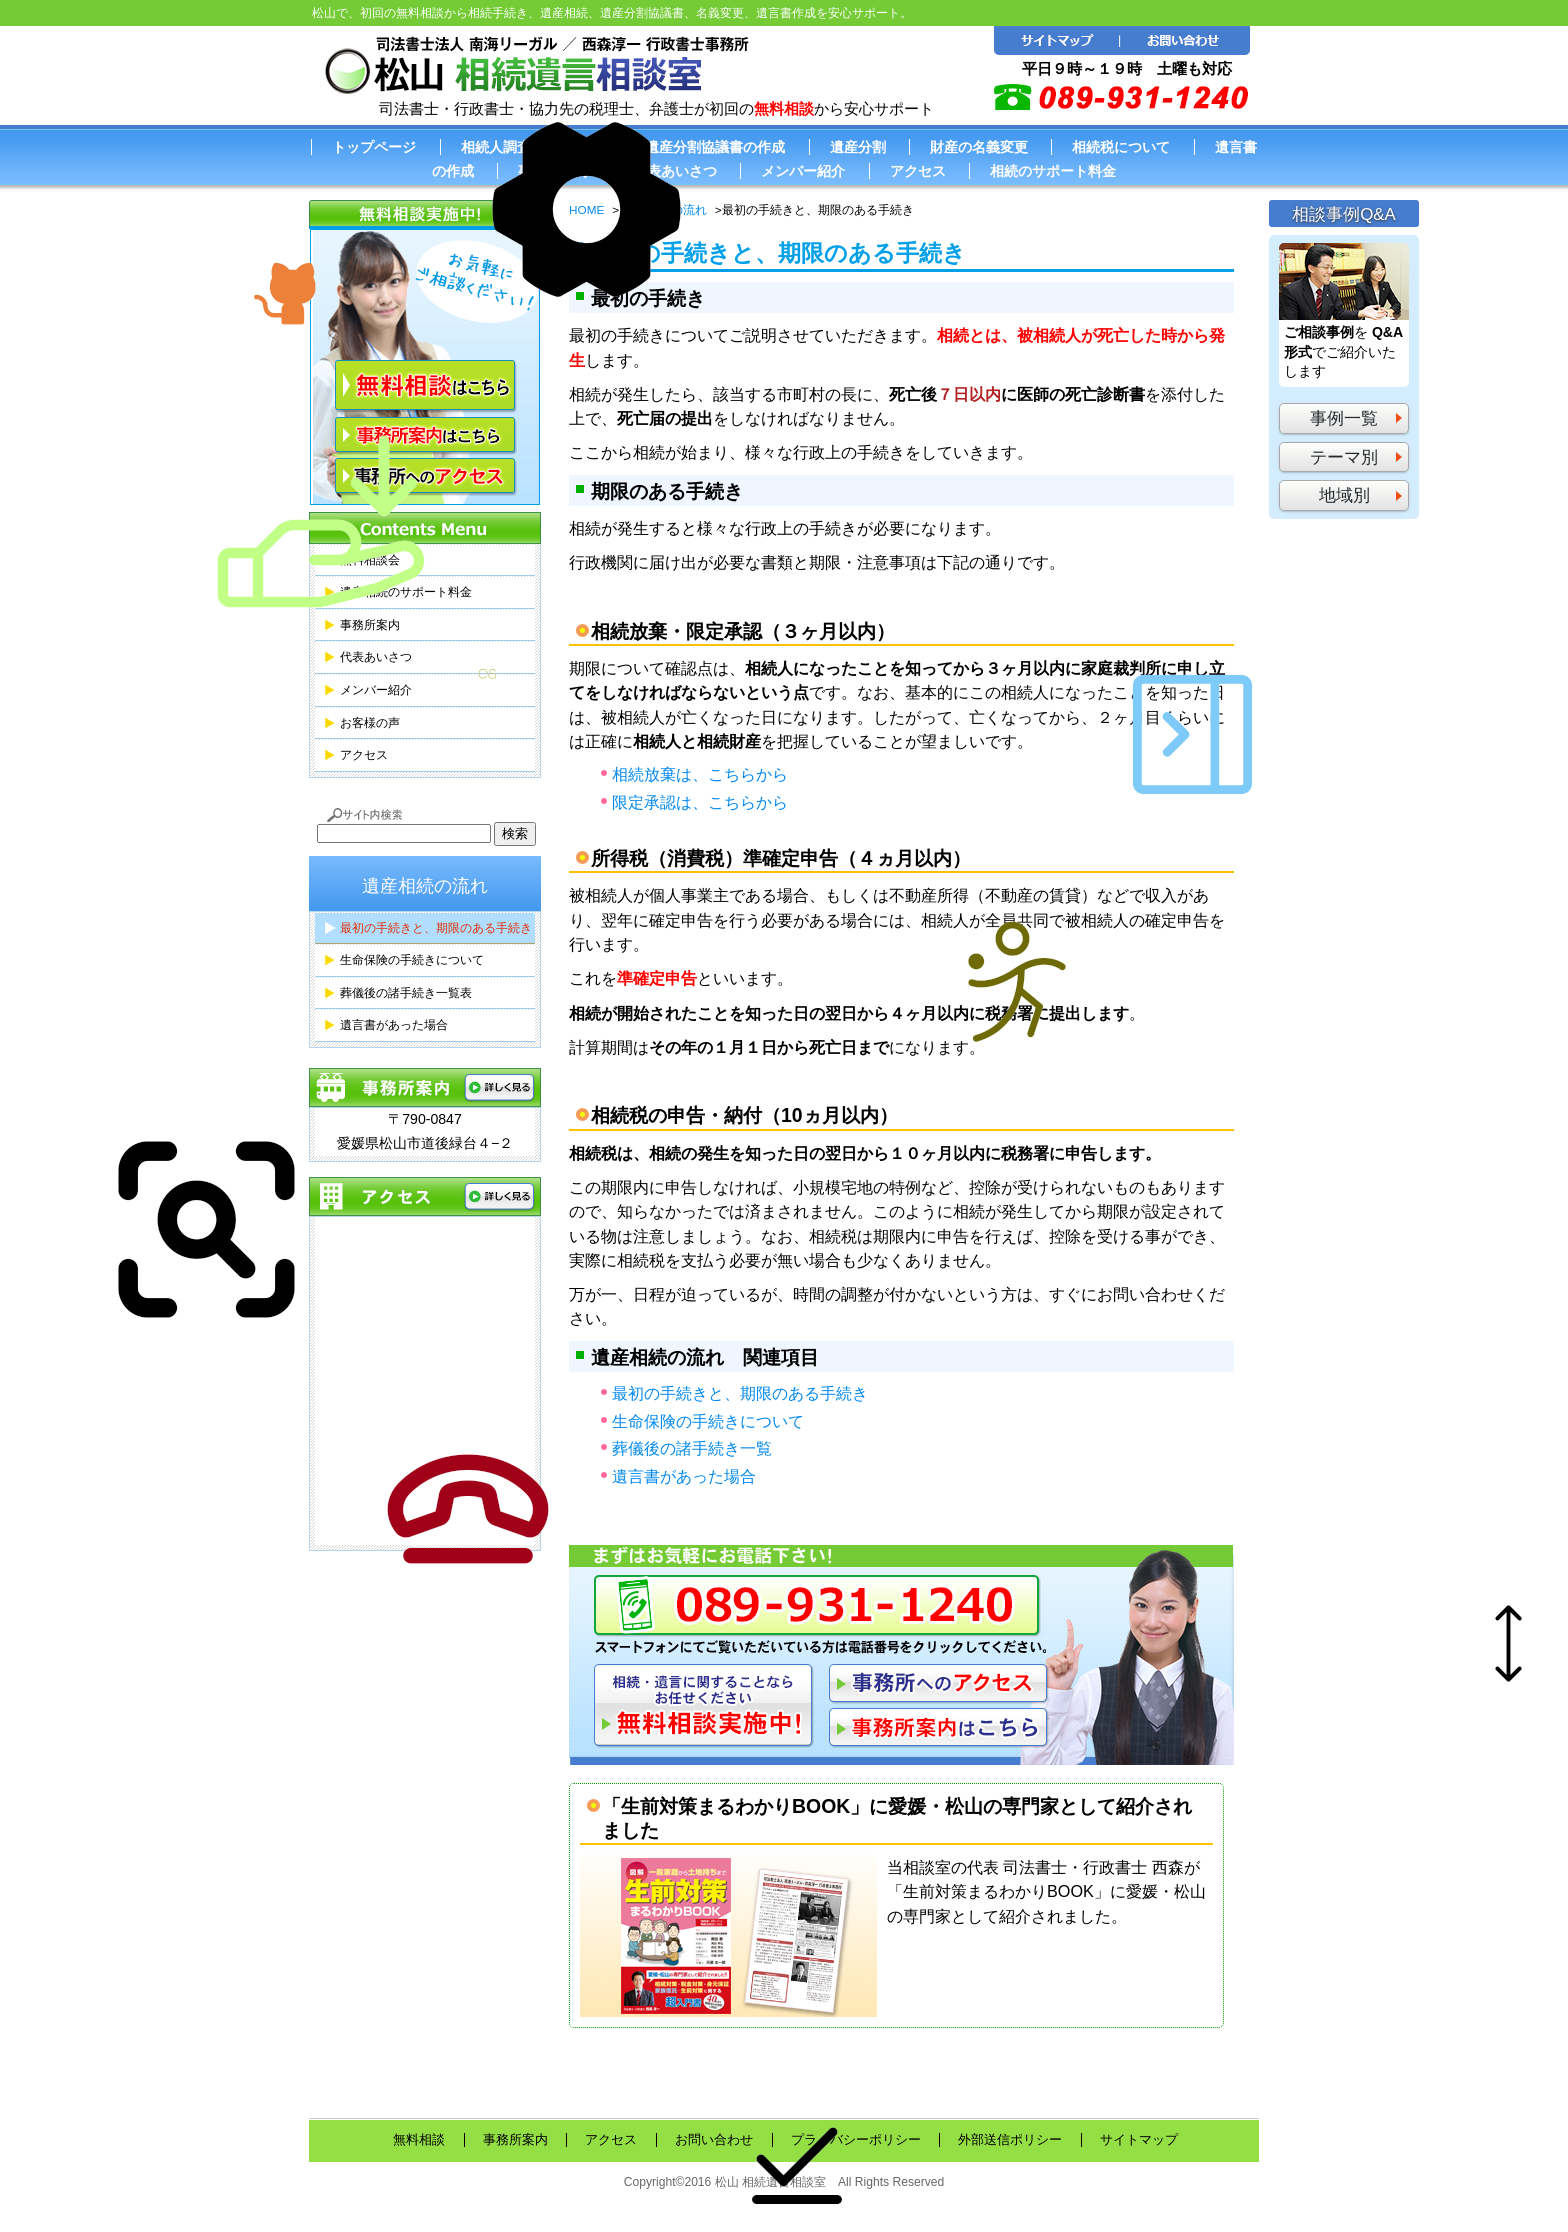 This screenshot has width=1568, height=2232. What do you see at coordinates (328, 532) in the screenshot?
I see `receive or accept an incoming item` at bounding box center [328, 532].